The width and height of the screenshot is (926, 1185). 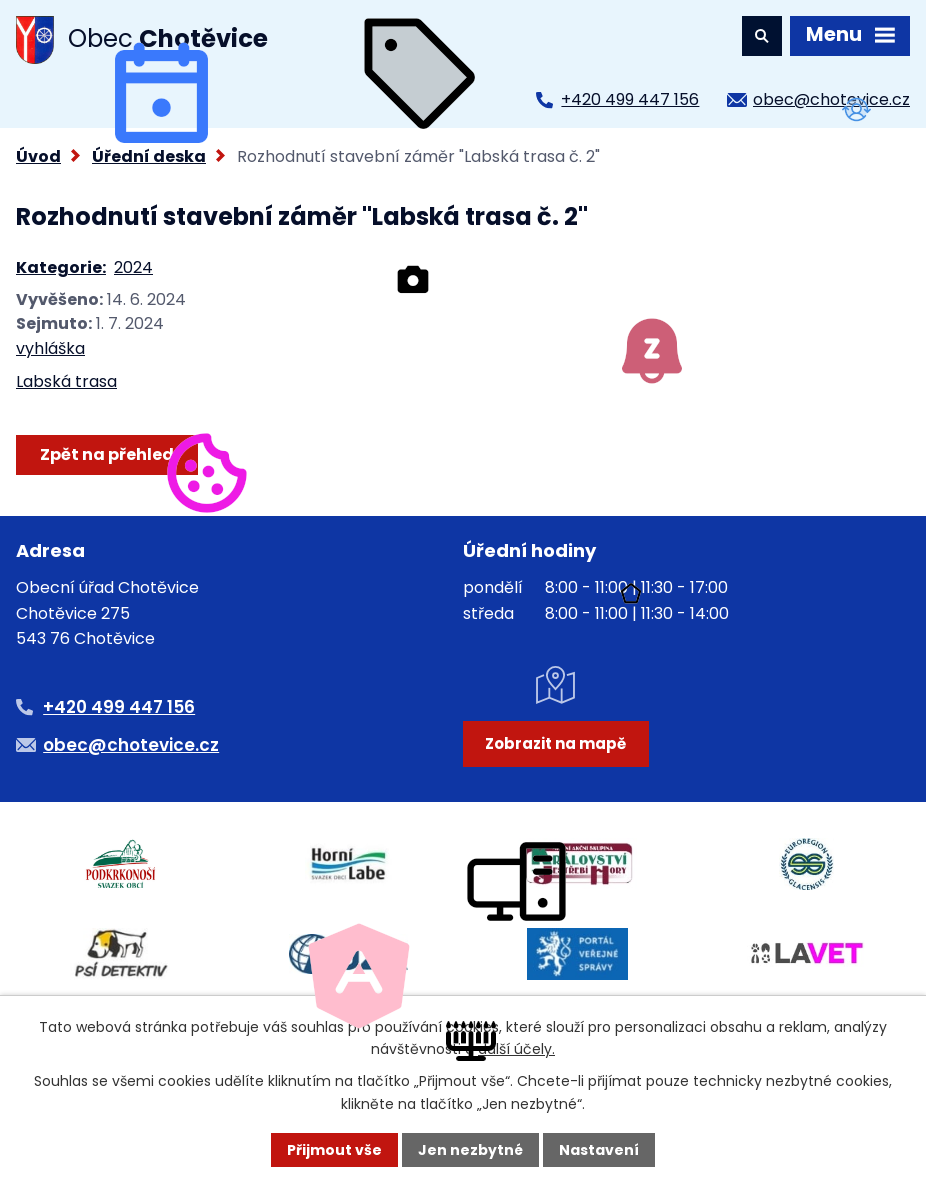 I want to click on mute notifications or enable do not disturb mode, so click(x=652, y=351).